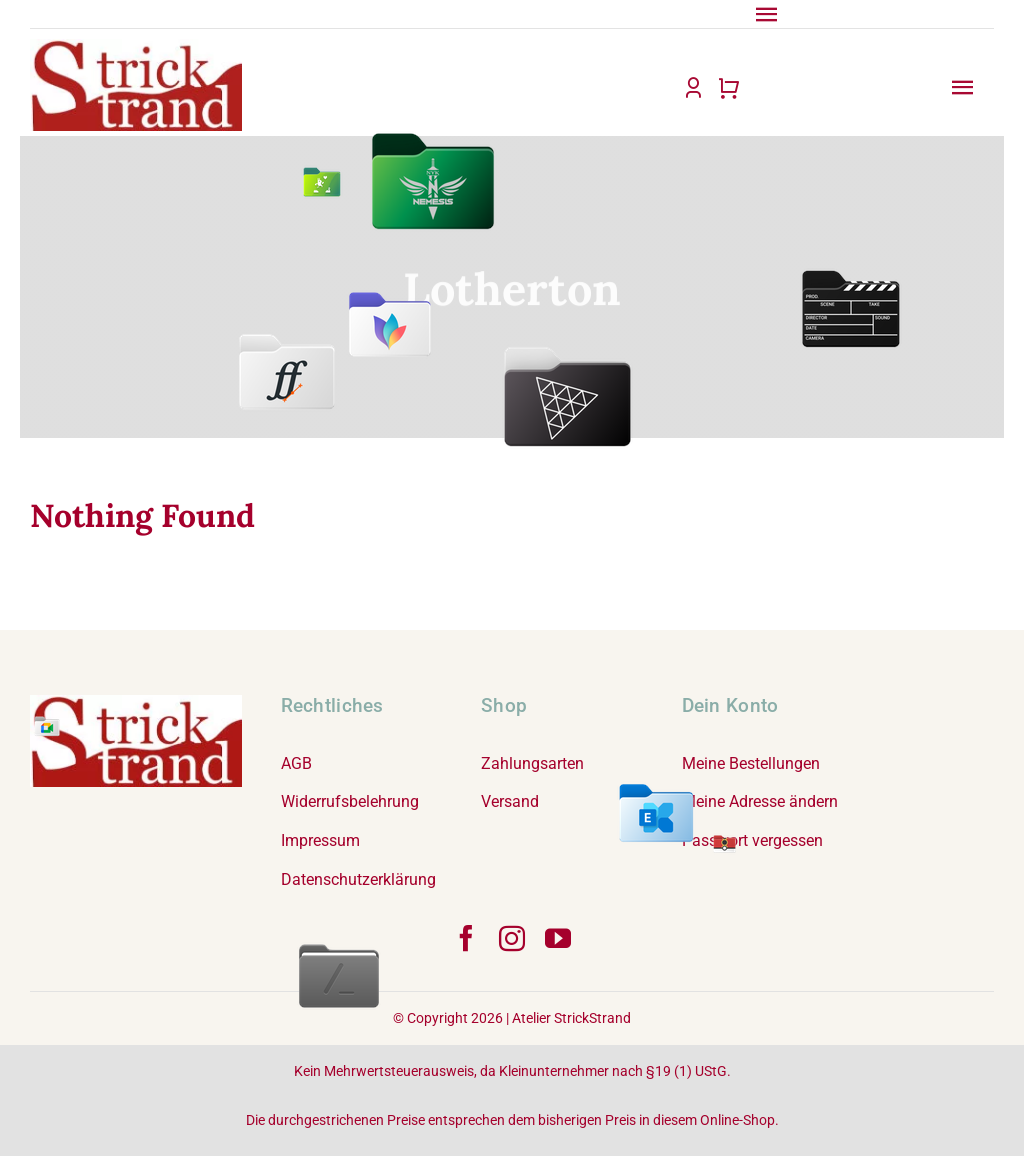 Image resolution: width=1024 pixels, height=1156 pixels. What do you see at coordinates (286, 374) in the screenshot?
I see `open fontforge project files folder` at bounding box center [286, 374].